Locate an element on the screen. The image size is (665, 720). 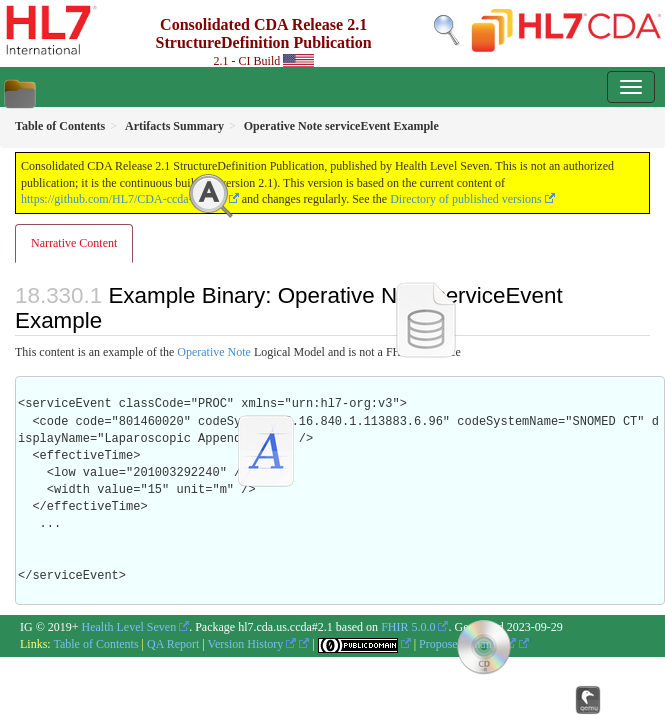
qemu virtual disk image file is located at coordinates (588, 700).